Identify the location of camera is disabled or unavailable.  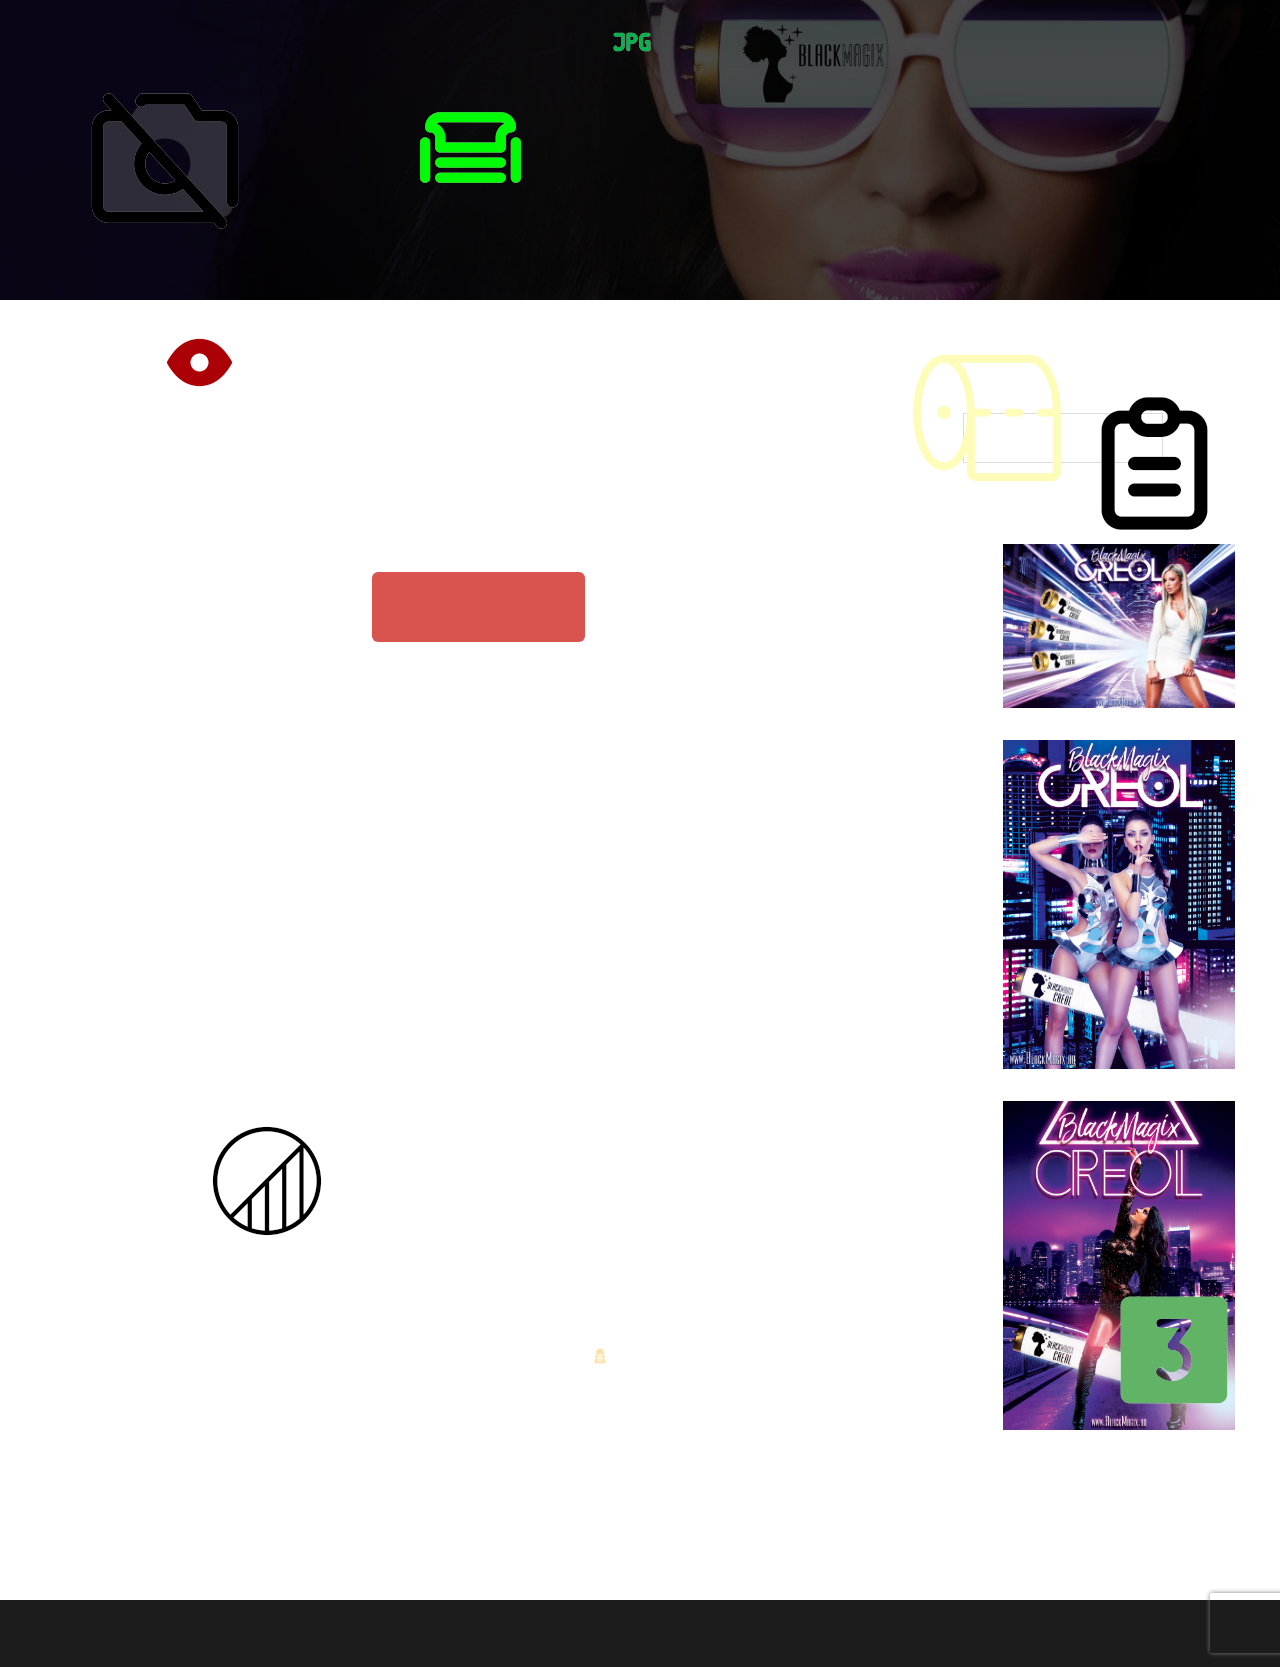
(165, 161).